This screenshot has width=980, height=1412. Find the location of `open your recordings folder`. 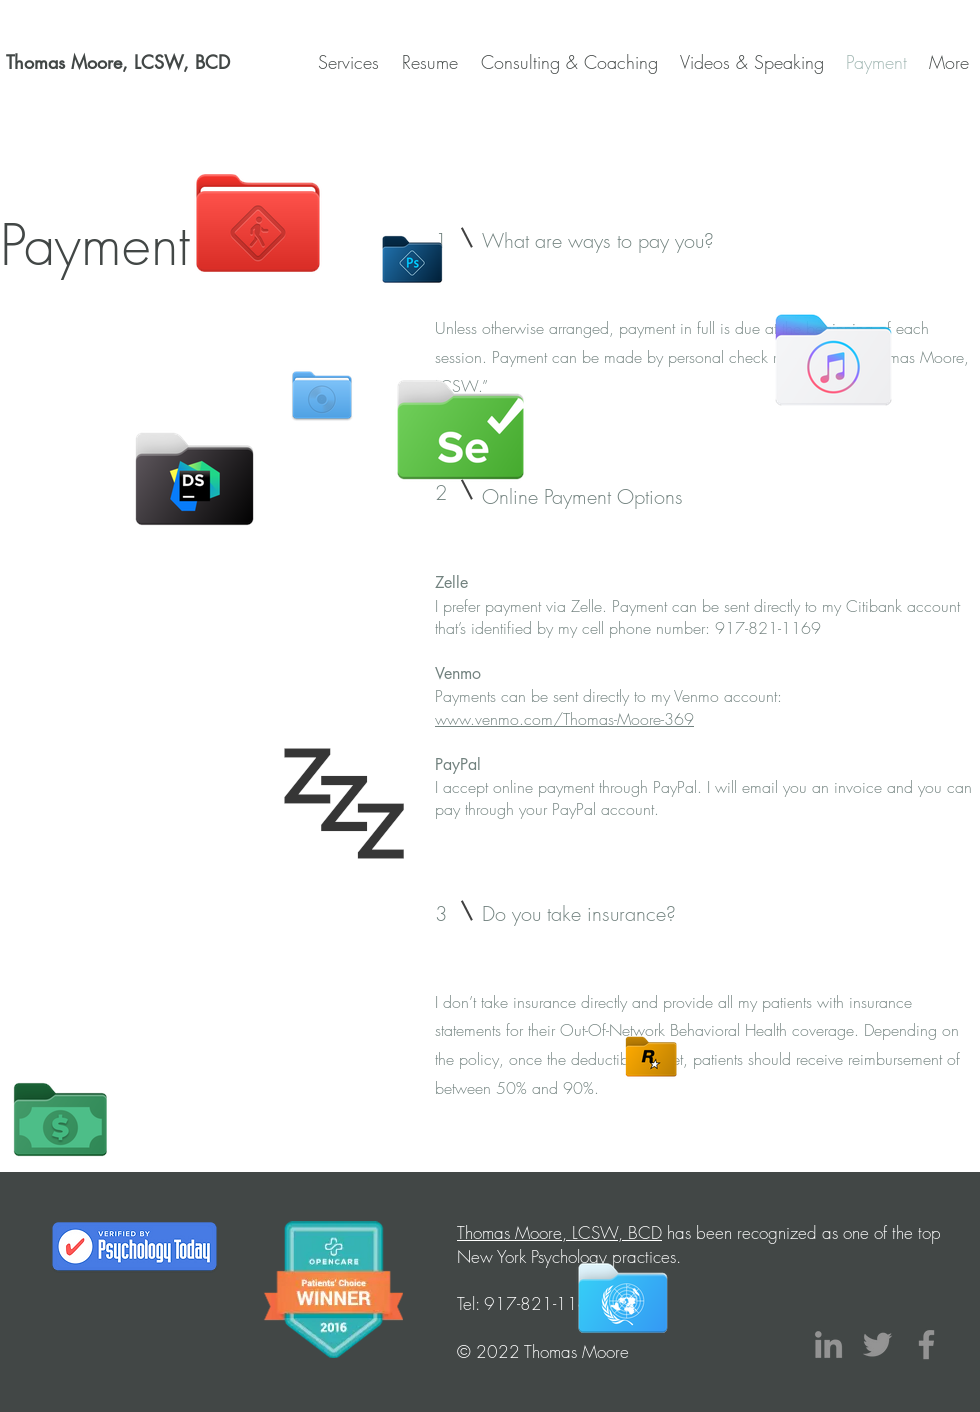

open your recordings folder is located at coordinates (322, 395).